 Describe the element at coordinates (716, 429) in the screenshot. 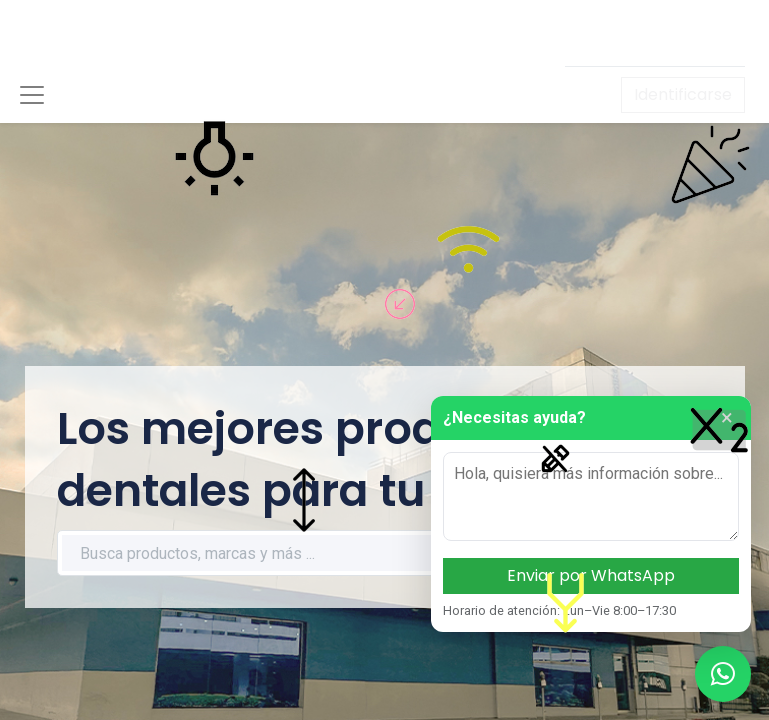

I see `apply subscript formatting to selected text` at that location.